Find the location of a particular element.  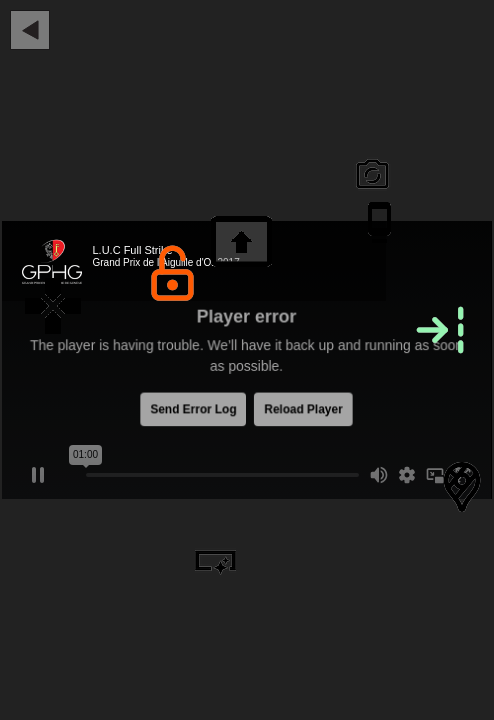

enable party mode for shared photo capture is located at coordinates (372, 175).